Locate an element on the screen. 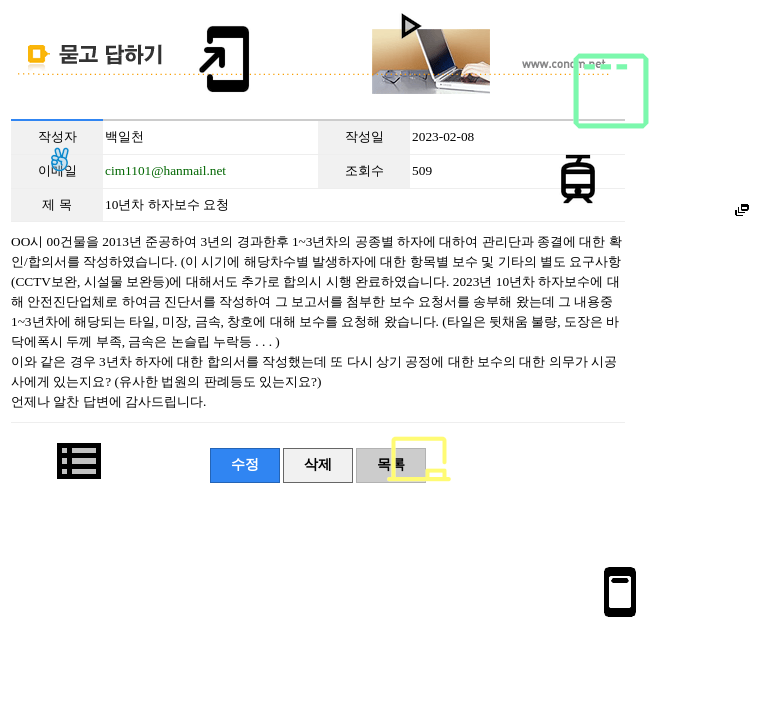 This screenshot has height=720, width=768. access whiteboard or presentation mode is located at coordinates (419, 460).